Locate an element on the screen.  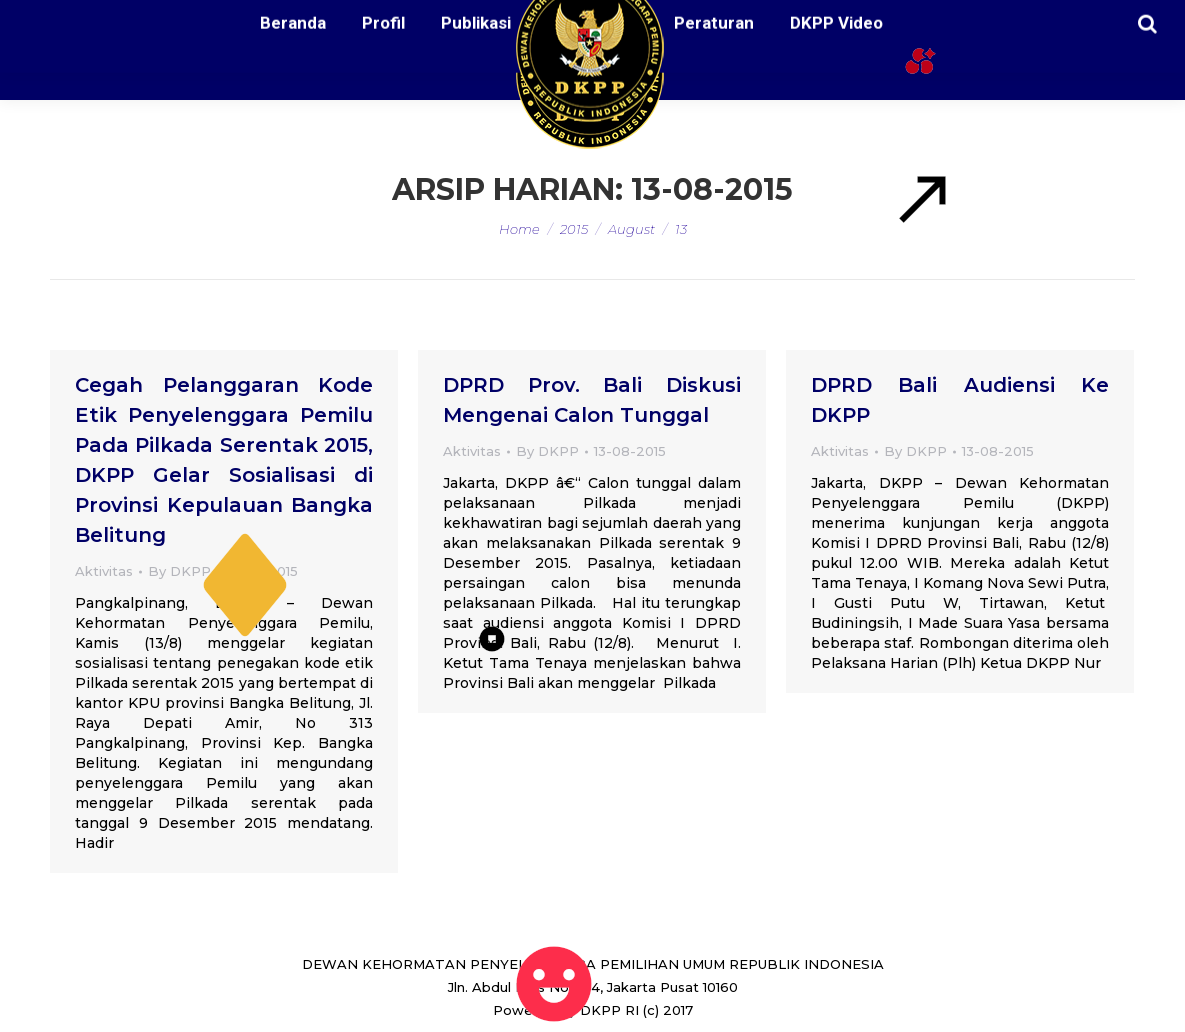
diamond suit symbol for card games is located at coordinates (245, 585).